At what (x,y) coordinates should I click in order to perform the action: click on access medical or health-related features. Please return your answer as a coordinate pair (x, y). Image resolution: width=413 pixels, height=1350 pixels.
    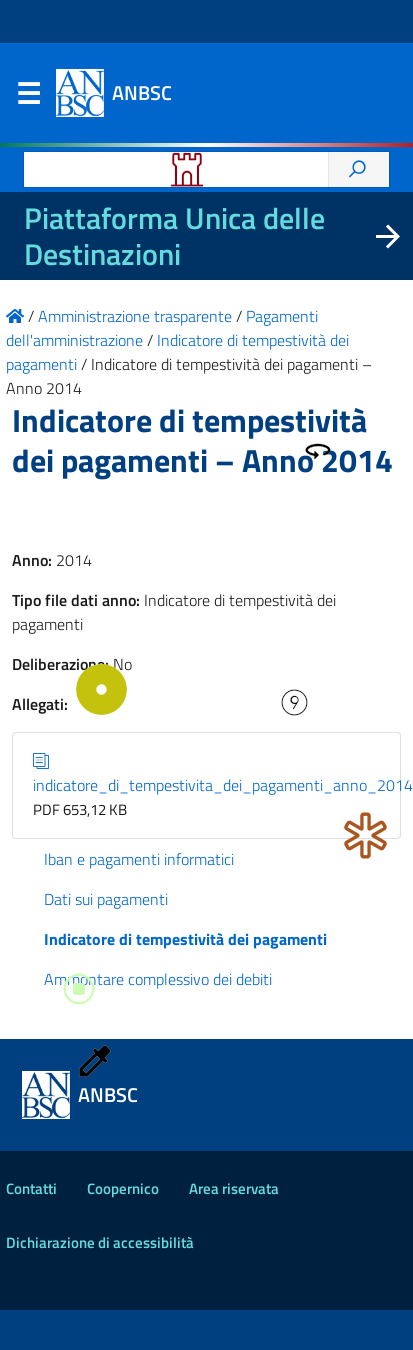
    Looking at the image, I should click on (365, 835).